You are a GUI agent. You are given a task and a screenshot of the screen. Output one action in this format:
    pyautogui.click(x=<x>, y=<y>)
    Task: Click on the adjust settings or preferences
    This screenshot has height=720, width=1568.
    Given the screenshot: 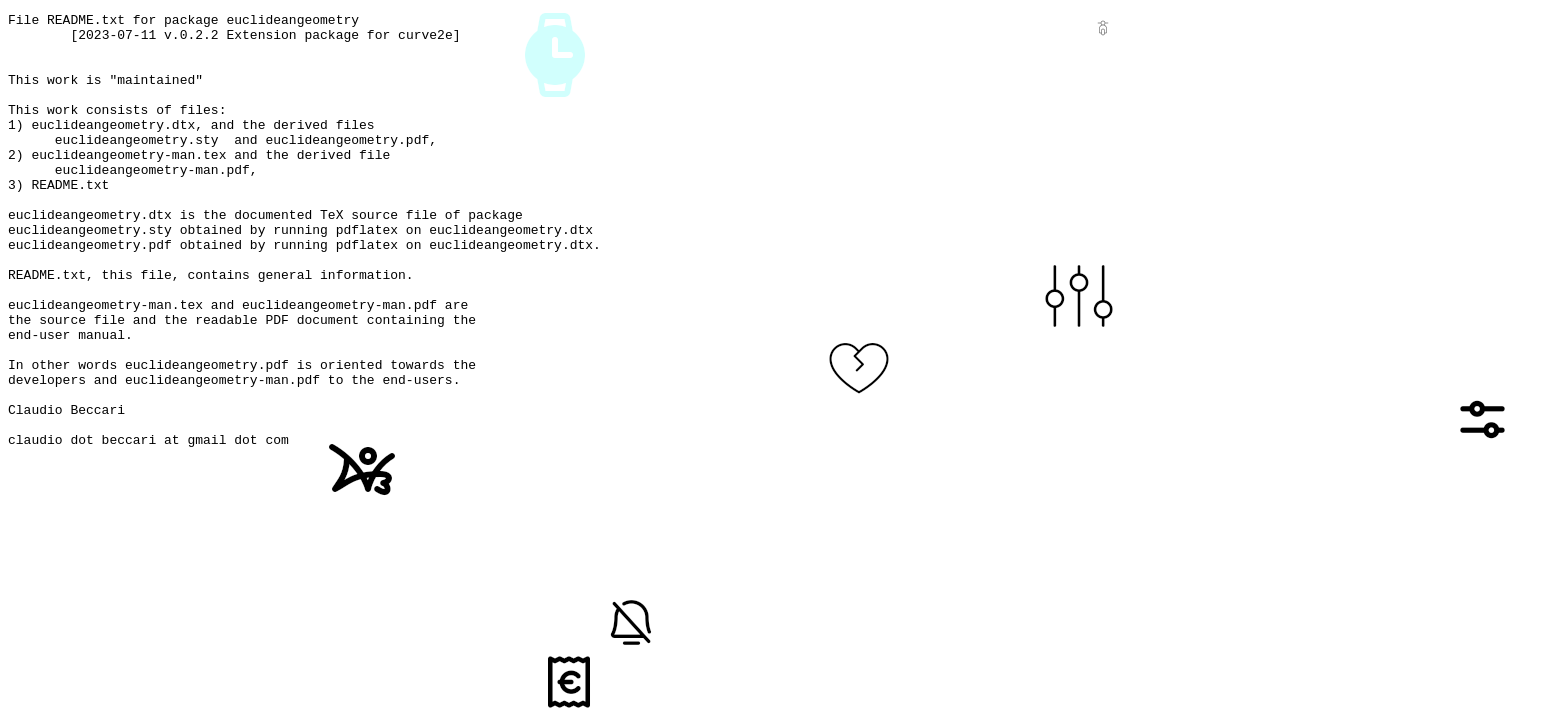 What is the action you would take?
    pyautogui.click(x=1482, y=419)
    